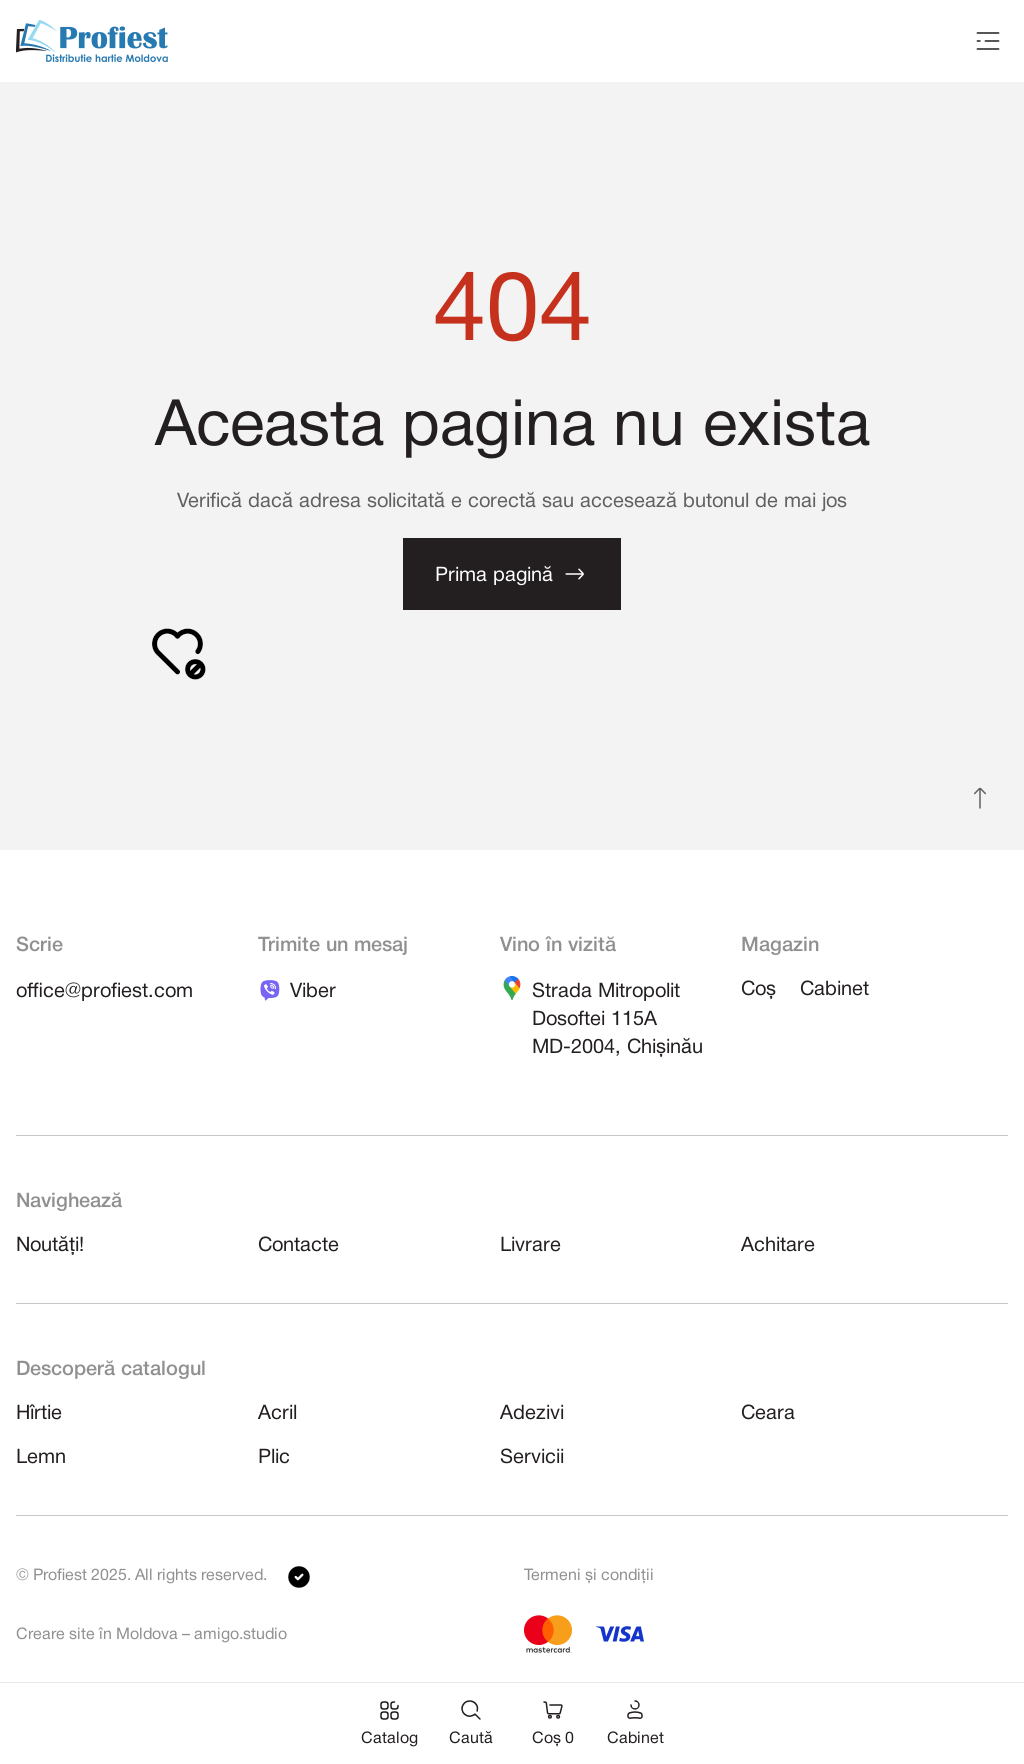  I want to click on indicates a completed or successful action, so click(299, 1577).